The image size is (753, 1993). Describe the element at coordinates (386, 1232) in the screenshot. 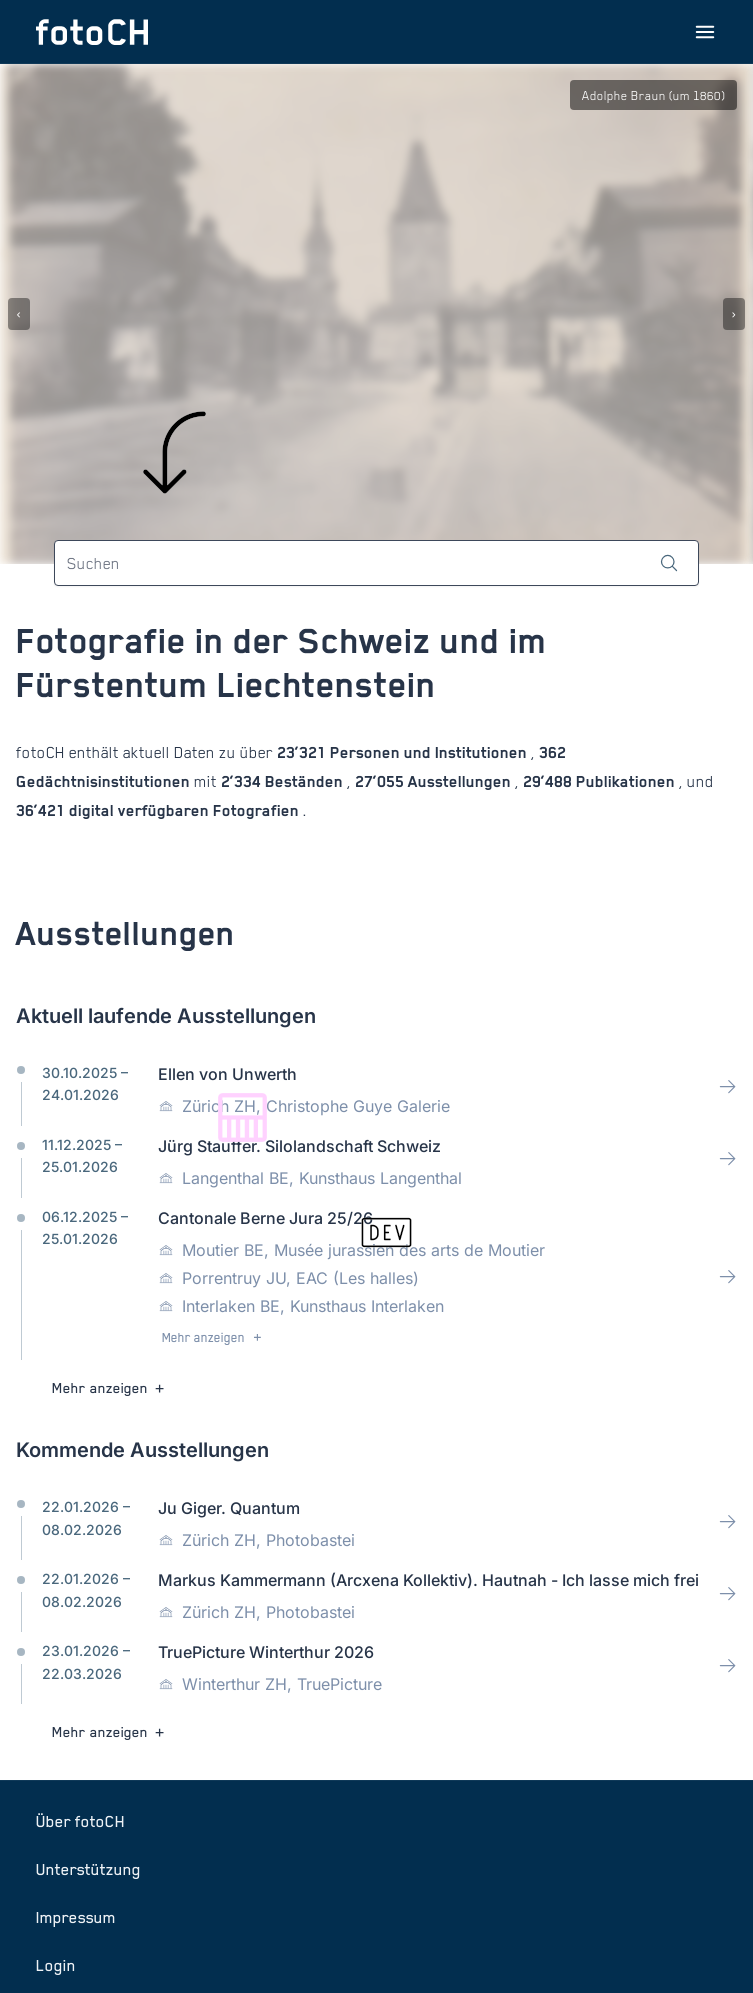

I see `visit dev.to community profile` at that location.